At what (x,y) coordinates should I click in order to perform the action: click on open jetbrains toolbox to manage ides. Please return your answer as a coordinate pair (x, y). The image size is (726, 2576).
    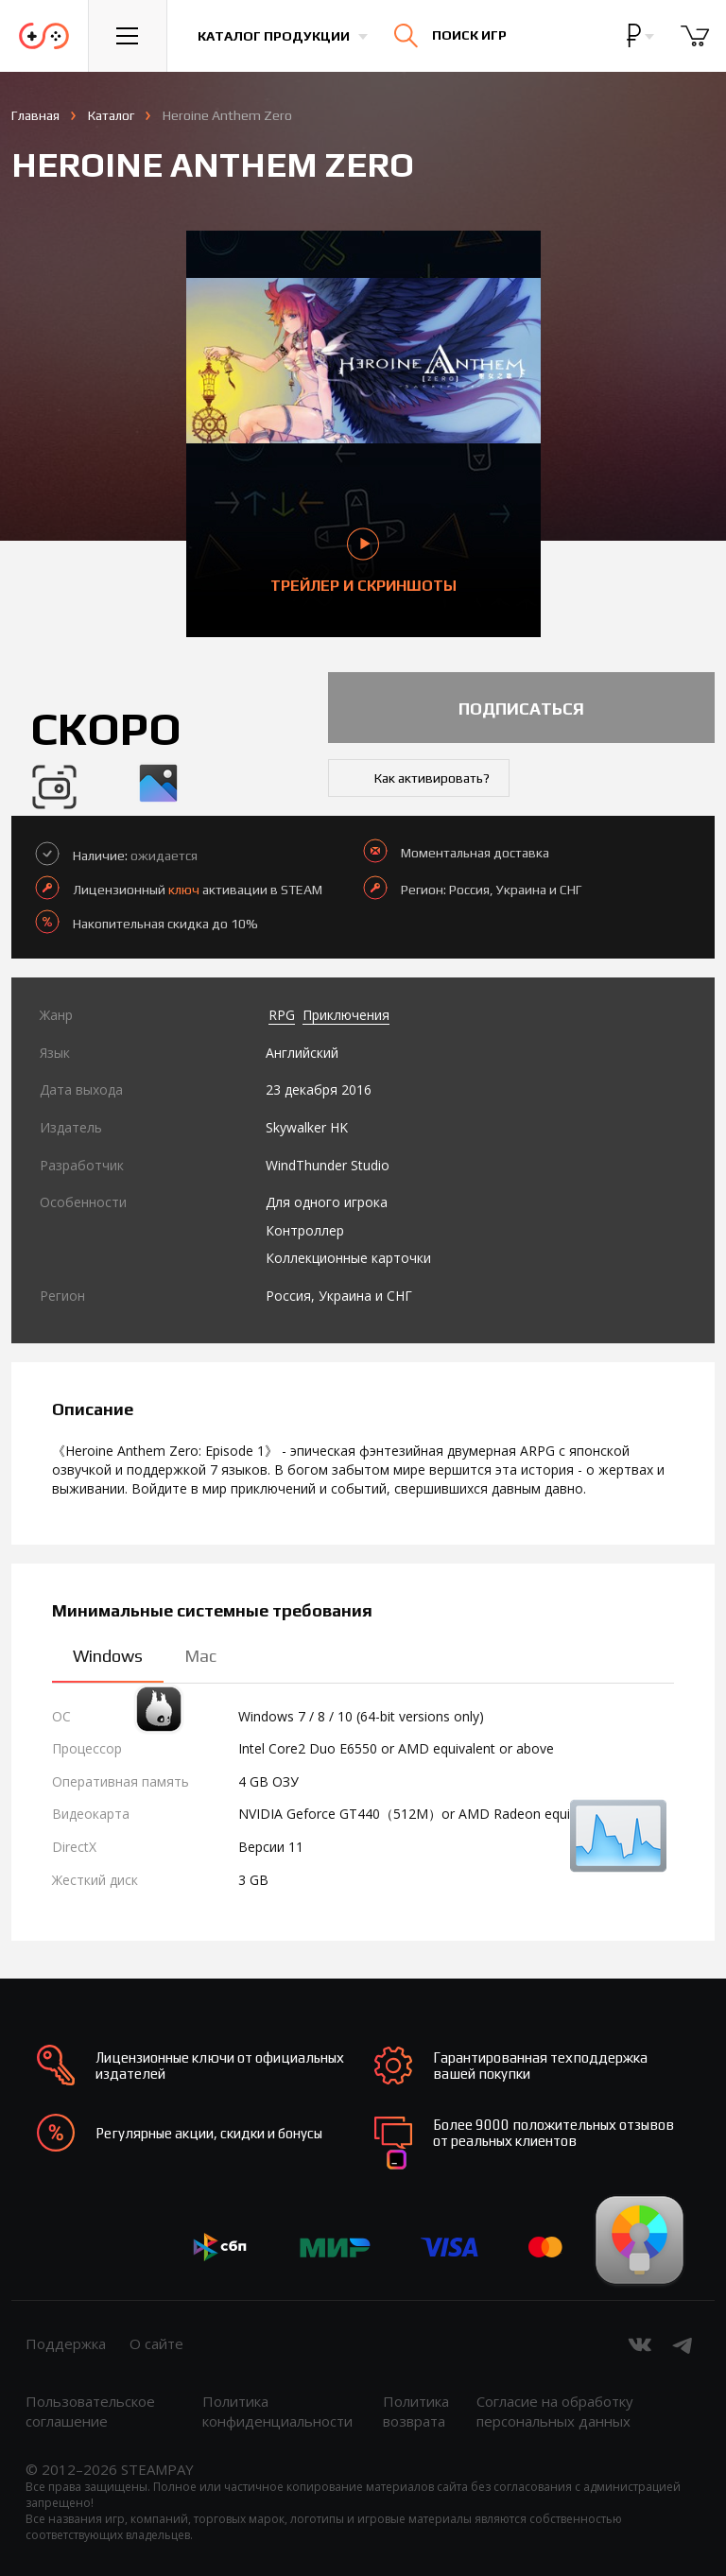
    Looking at the image, I should click on (396, 2159).